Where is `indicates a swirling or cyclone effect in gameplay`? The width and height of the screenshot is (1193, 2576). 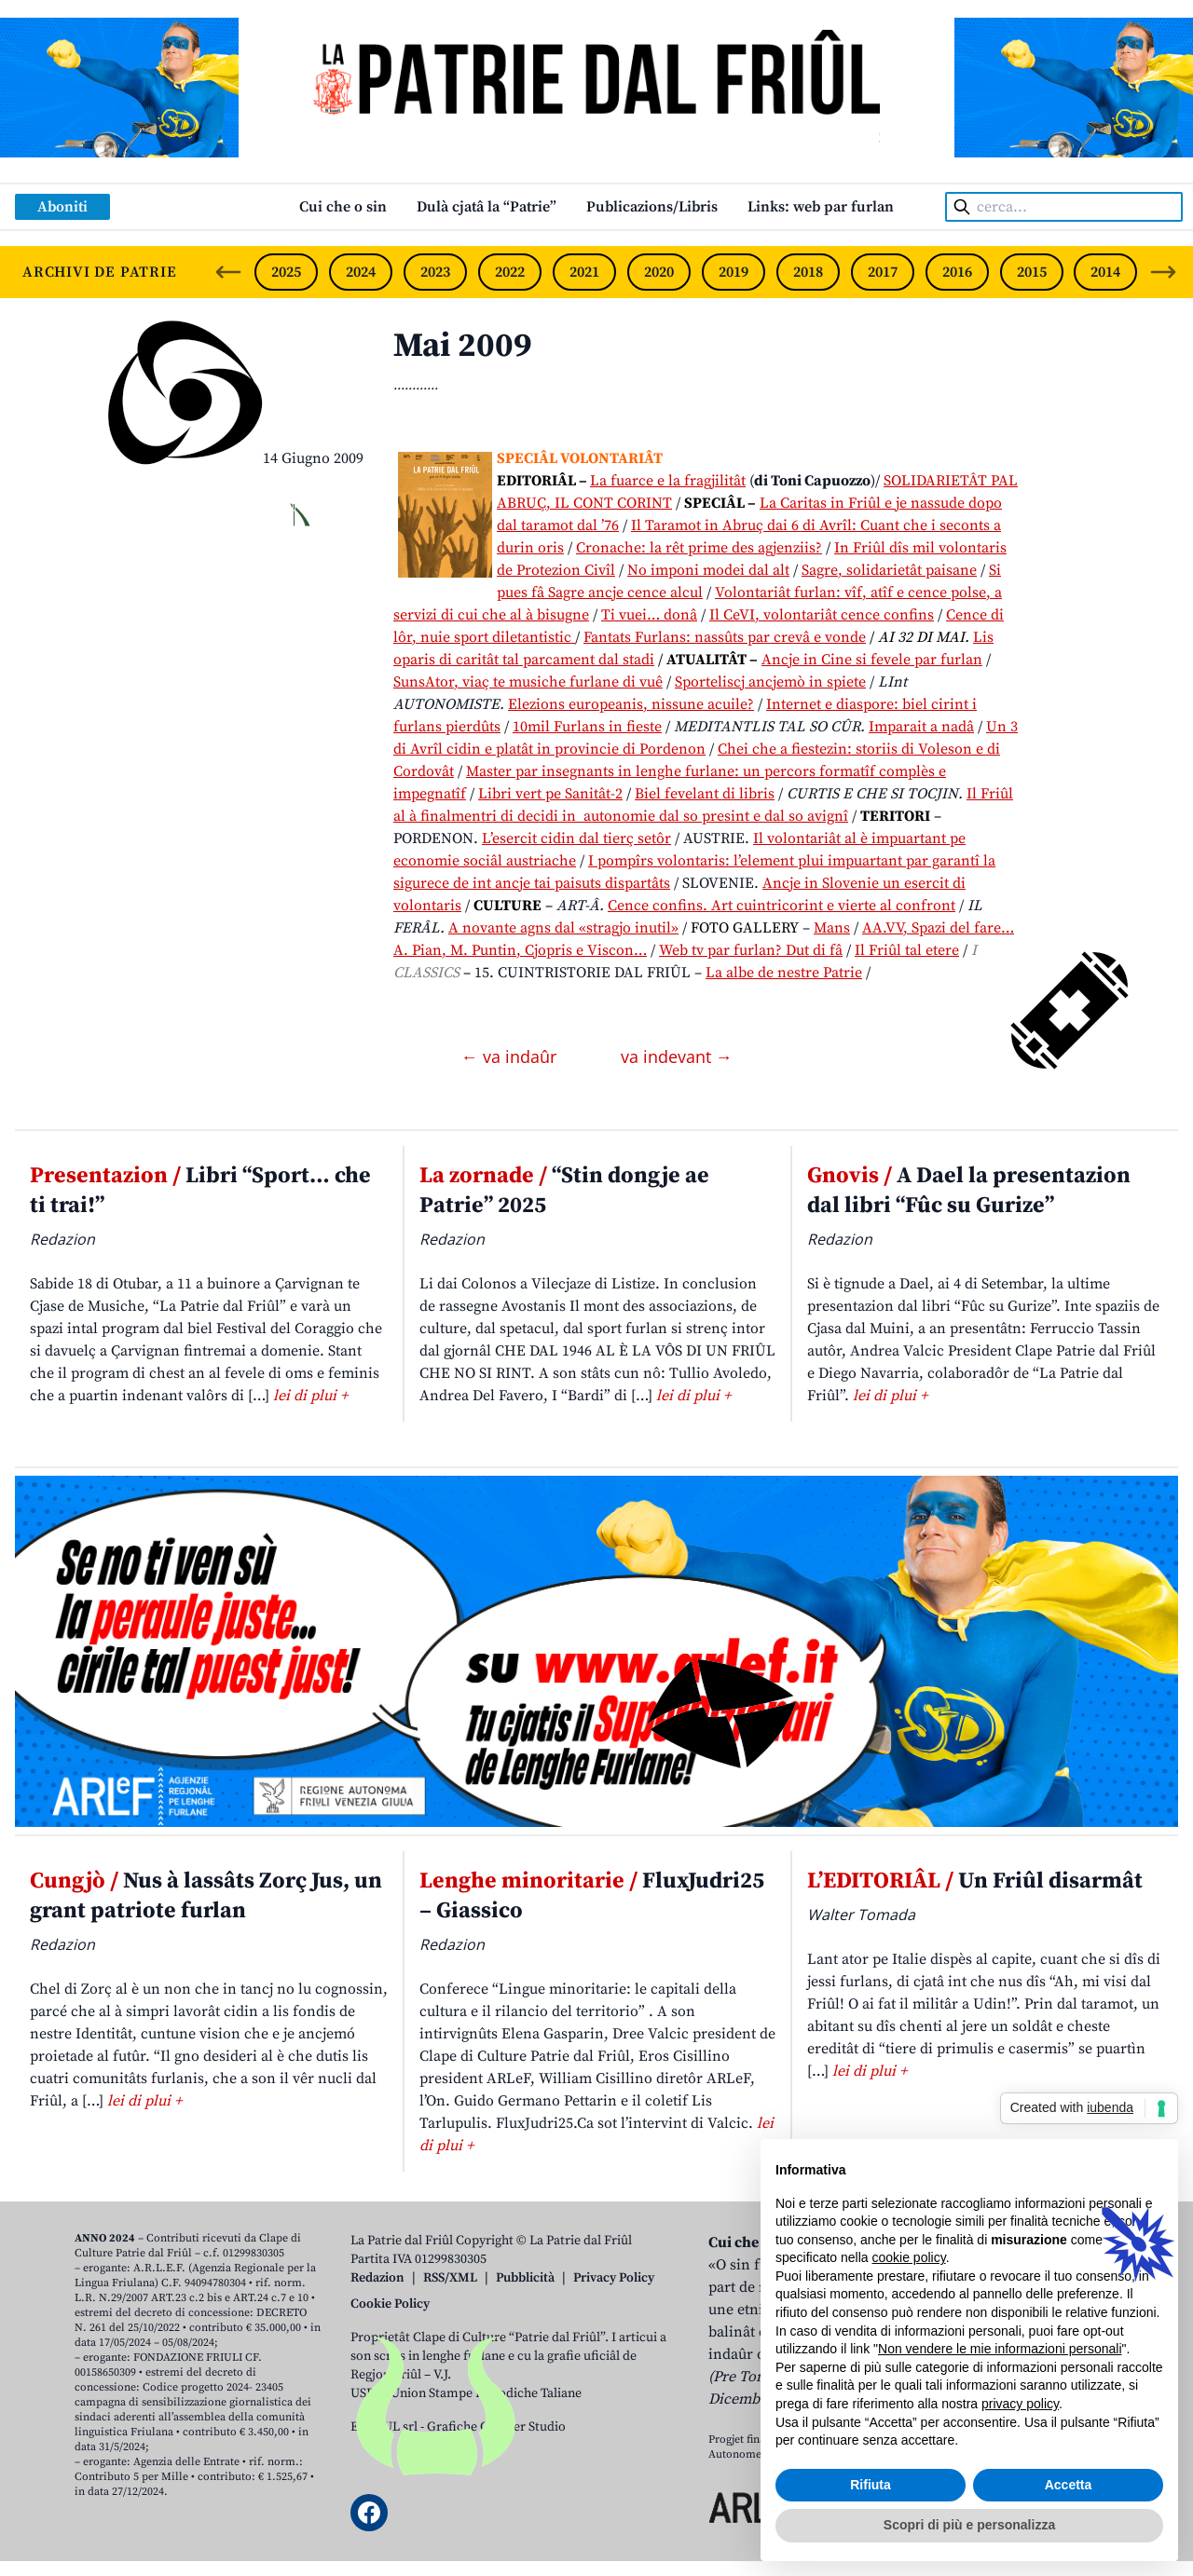 indicates a swirling or cyclone effect in gameplay is located at coordinates (183, 391).